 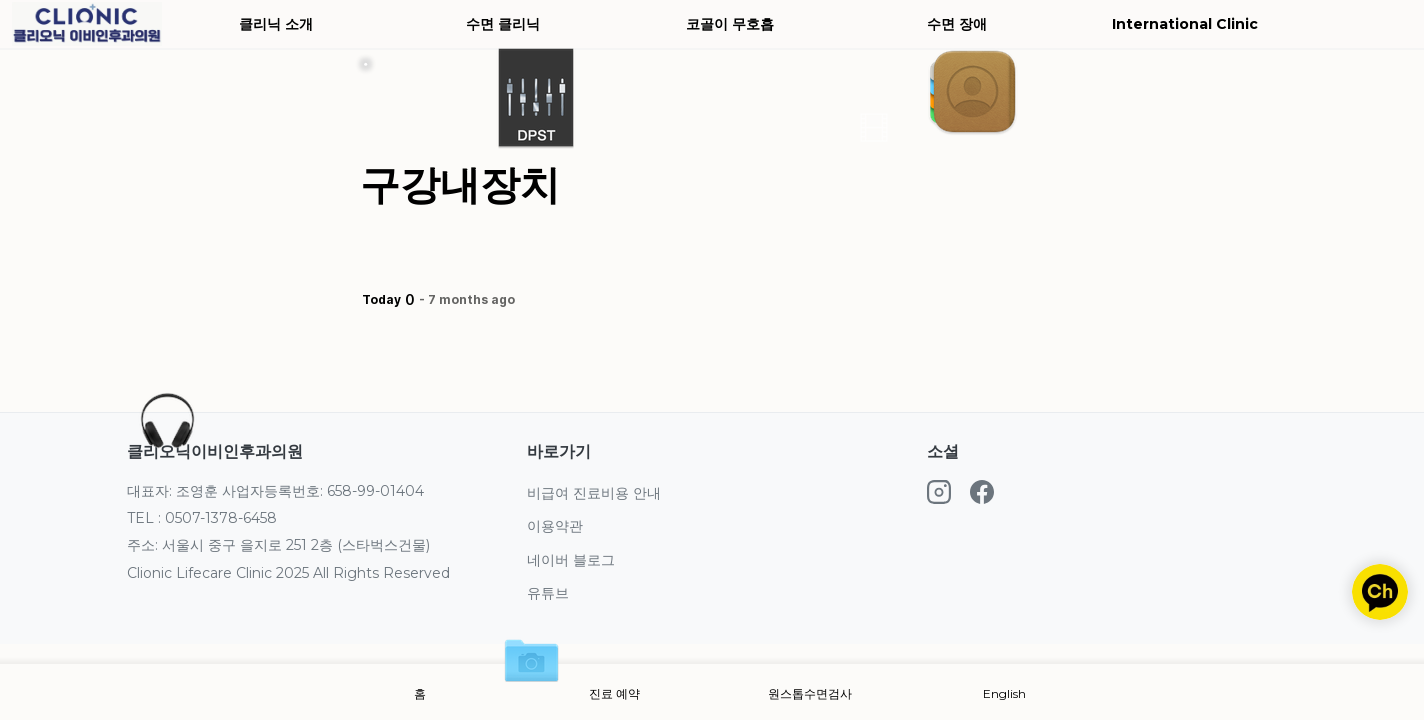 I want to click on connect bluetooth headphones, so click(x=167, y=421).